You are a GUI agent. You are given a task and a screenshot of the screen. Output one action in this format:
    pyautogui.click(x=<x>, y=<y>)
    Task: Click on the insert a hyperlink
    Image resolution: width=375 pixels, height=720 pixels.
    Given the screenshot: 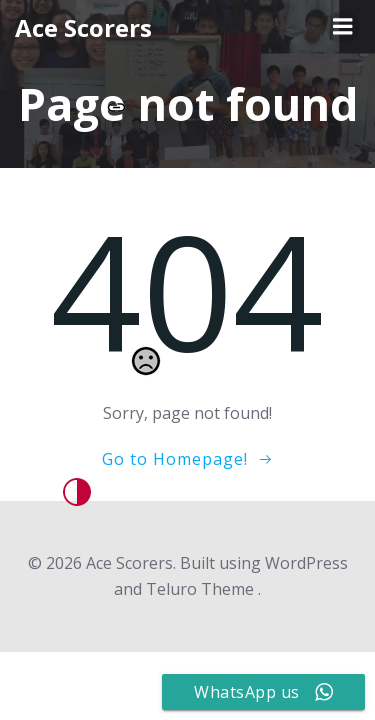 What is the action you would take?
    pyautogui.click(x=116, y=107)
    